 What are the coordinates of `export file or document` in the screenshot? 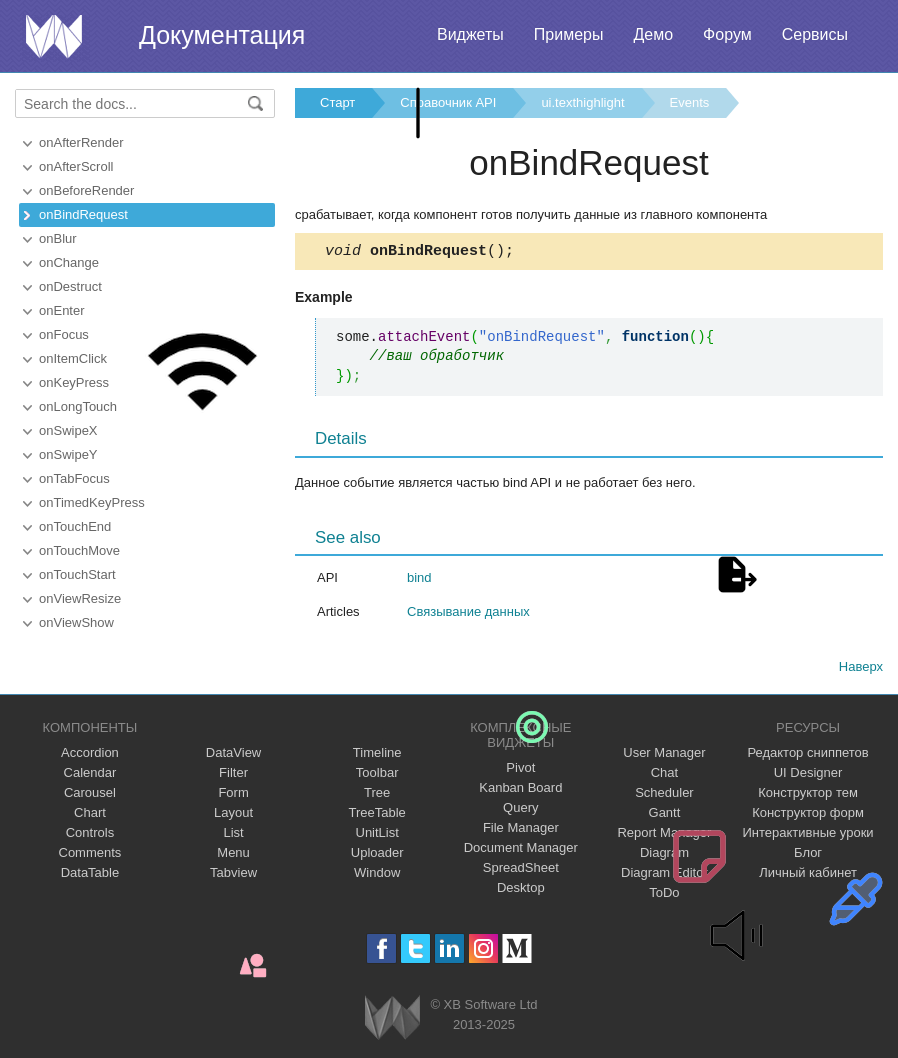 It's located at (736, 574).